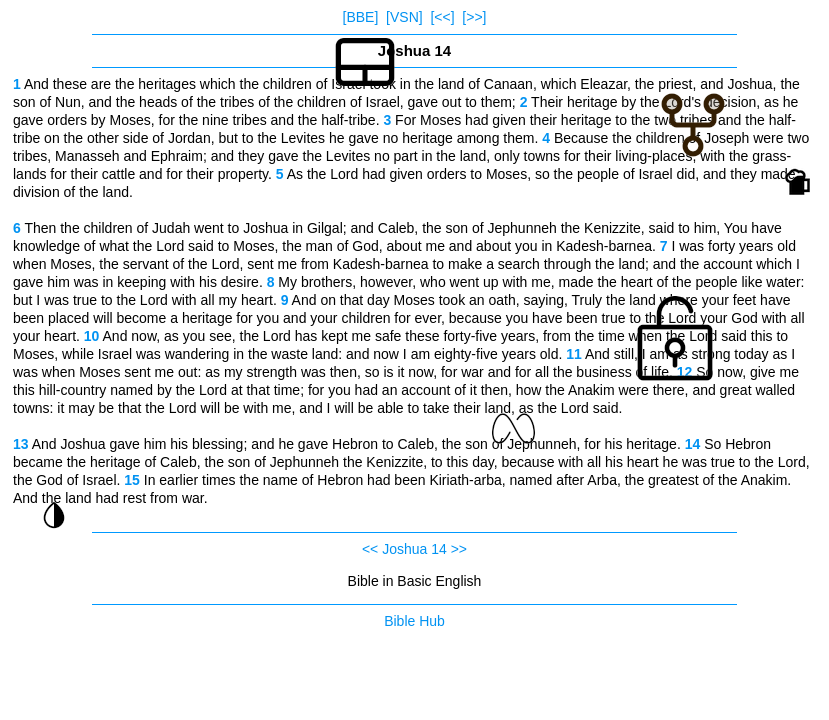 The height and width of the screenshot is (720, 829). I want to click on access touchpad settings, so click(365, 62).